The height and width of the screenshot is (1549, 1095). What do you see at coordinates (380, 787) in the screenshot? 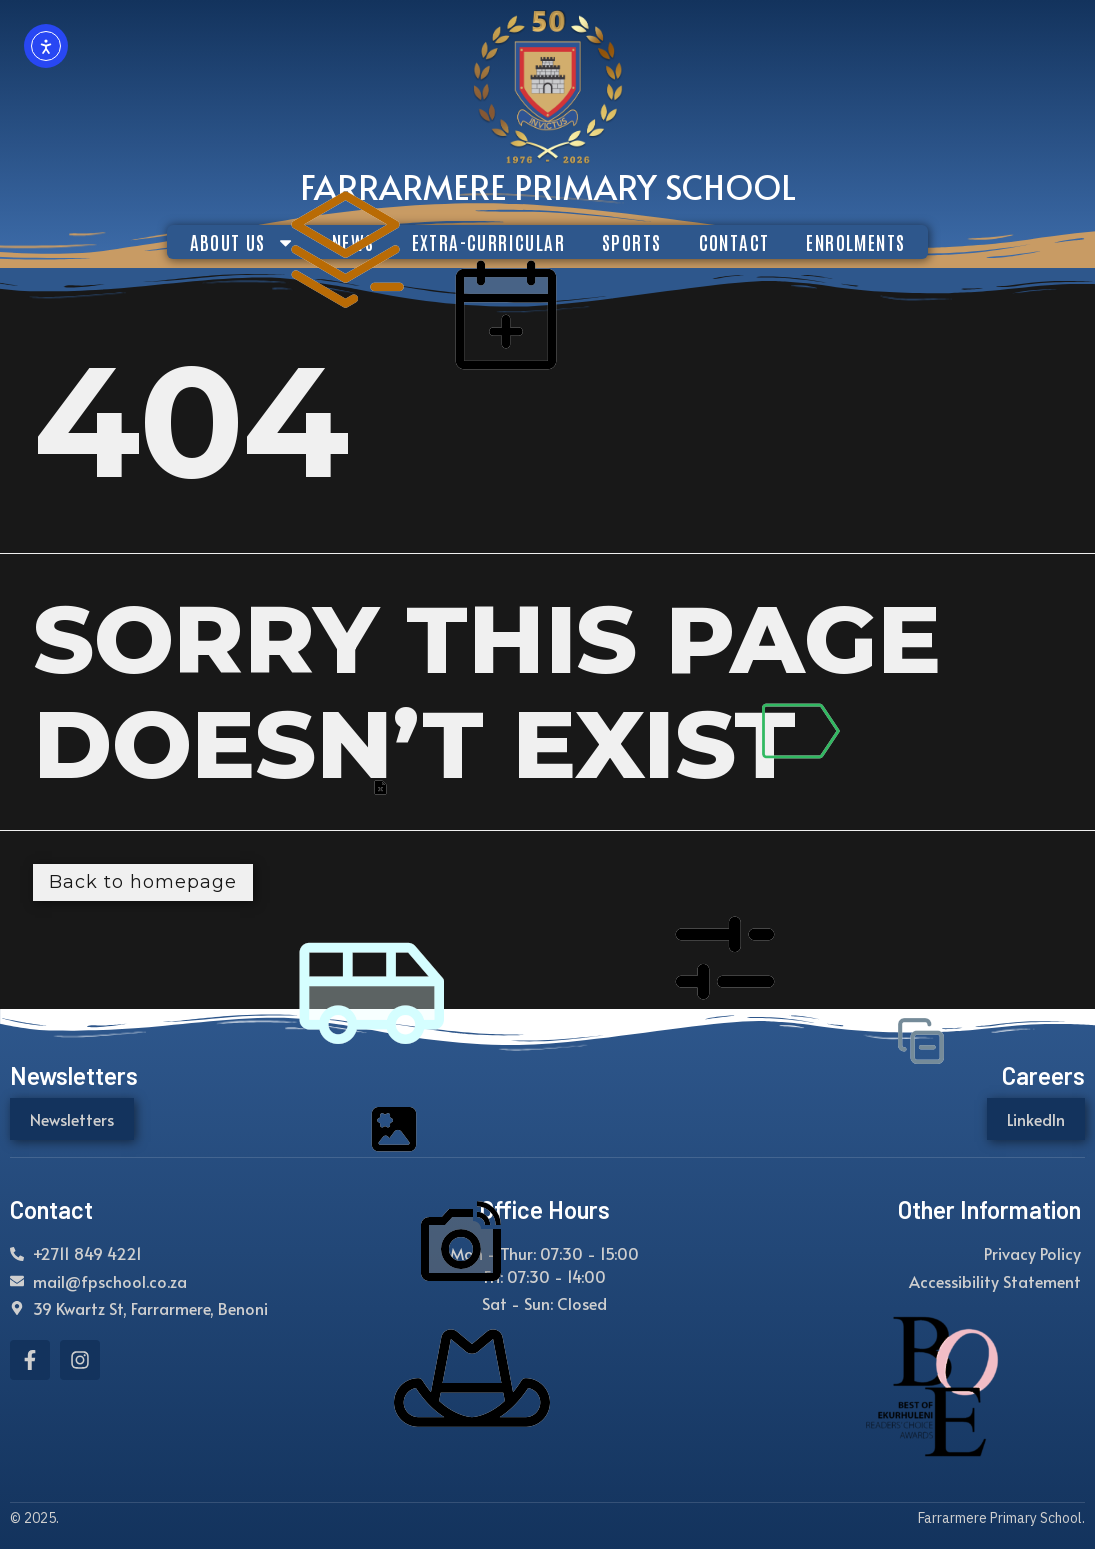
I see `delete or remove a file` at bounding box center [380, 787].